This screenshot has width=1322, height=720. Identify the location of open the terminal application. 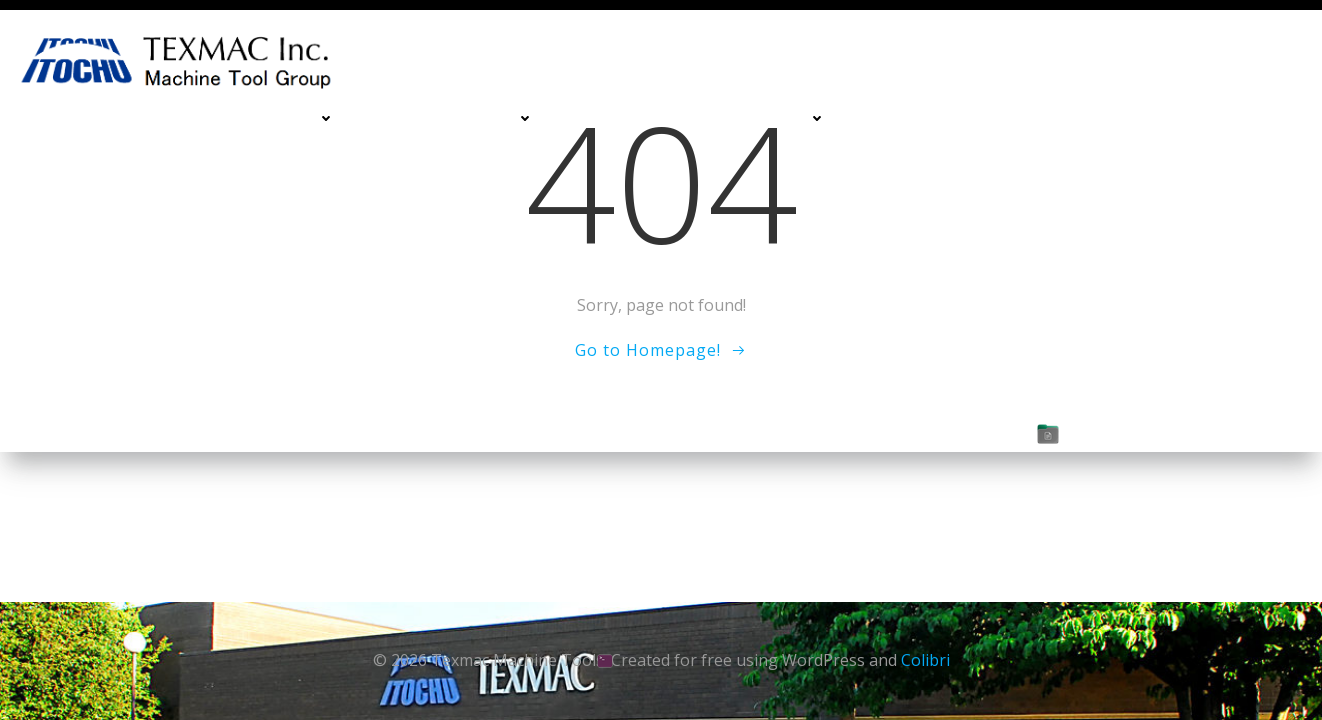
(605, 661).